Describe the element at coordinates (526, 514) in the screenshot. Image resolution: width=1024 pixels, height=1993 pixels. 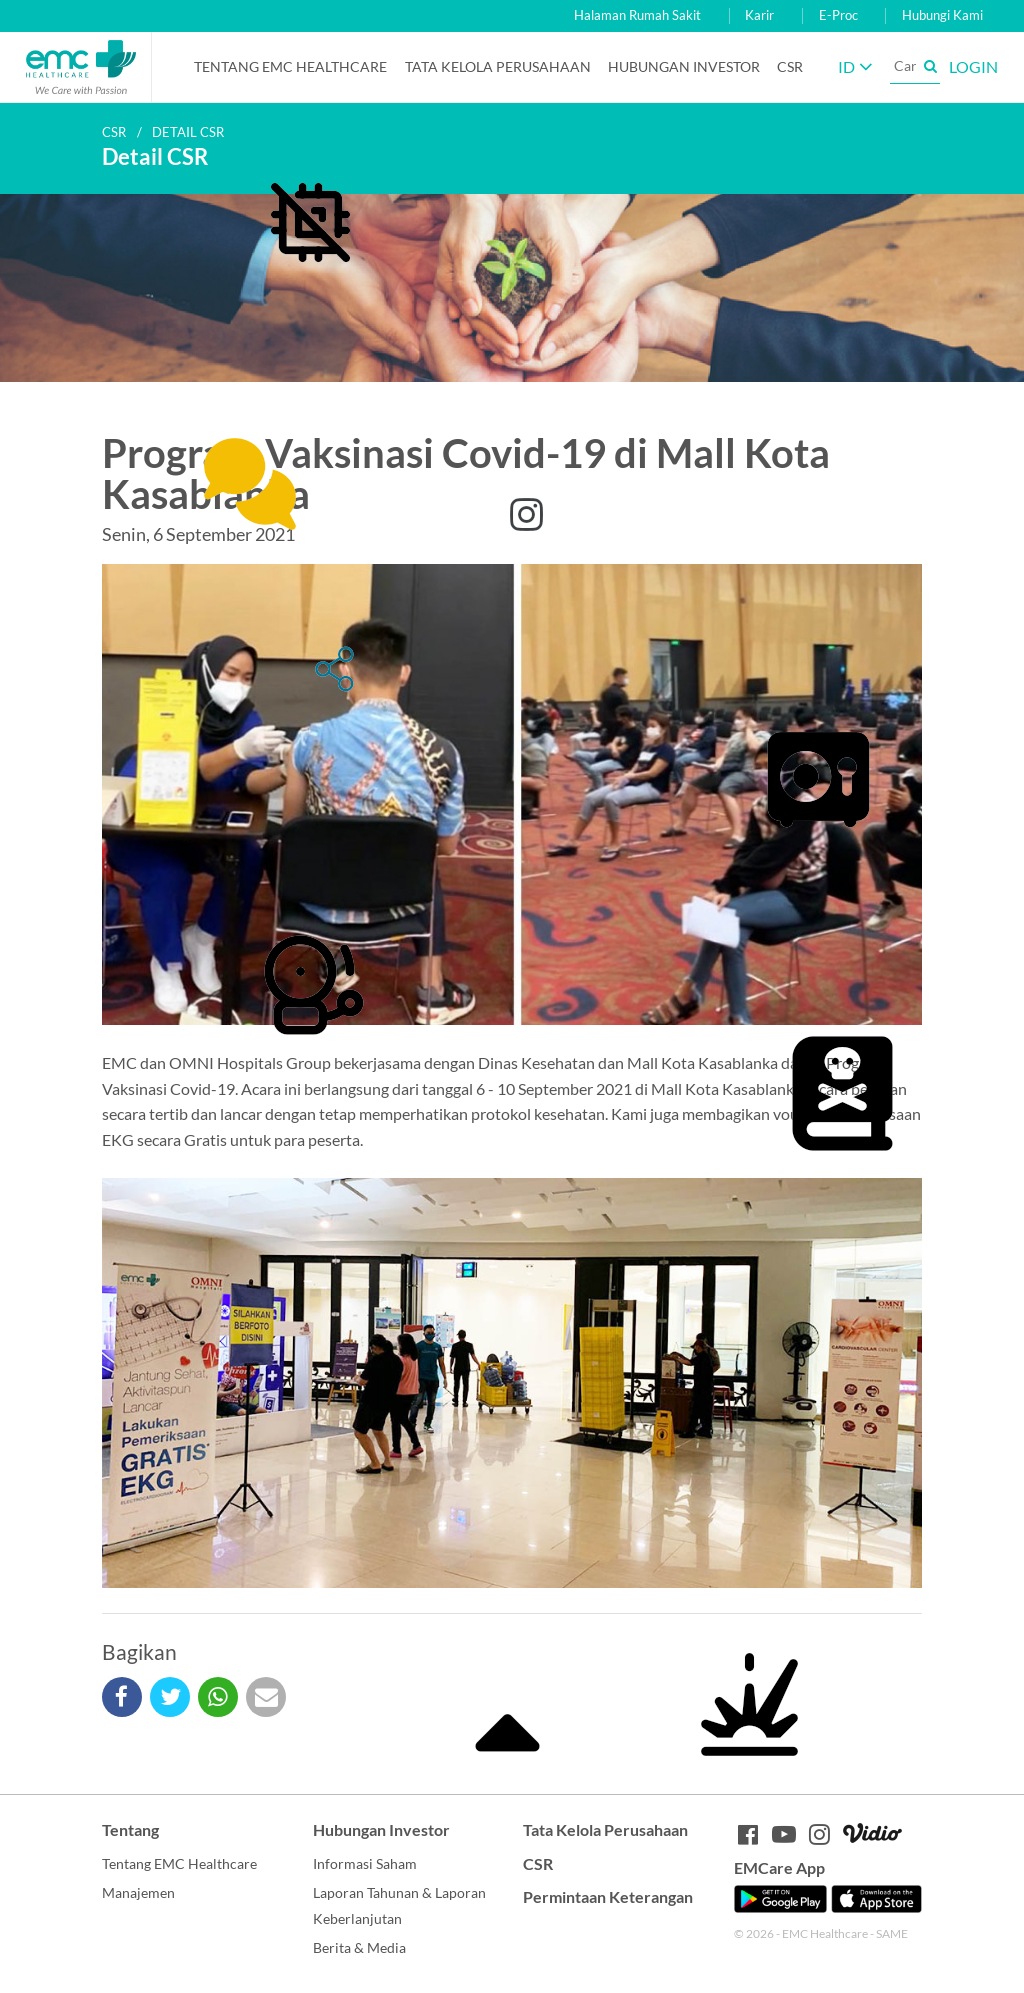
I see `open the Instagram app` at that location.